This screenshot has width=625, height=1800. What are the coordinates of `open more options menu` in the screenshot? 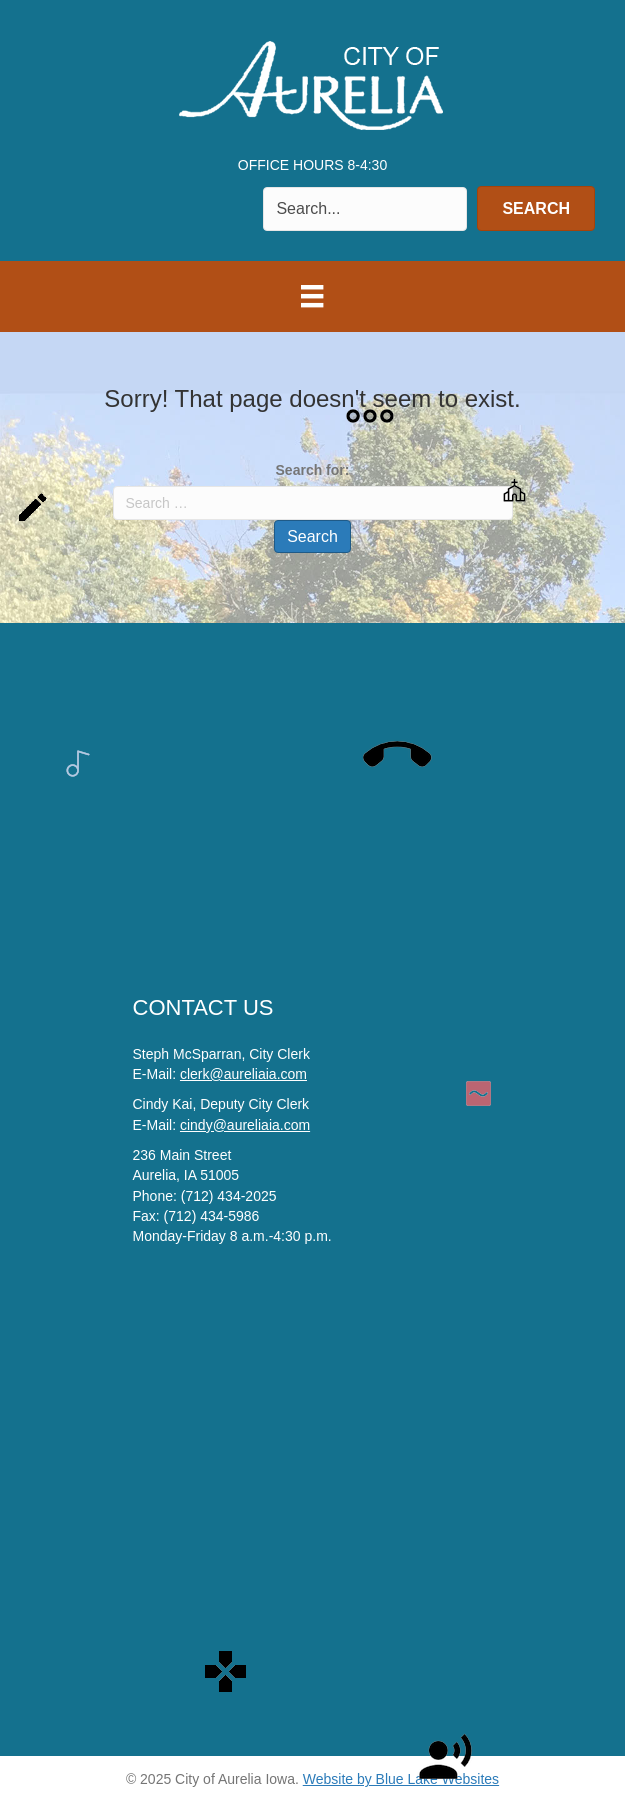 It's located at (370, 416).